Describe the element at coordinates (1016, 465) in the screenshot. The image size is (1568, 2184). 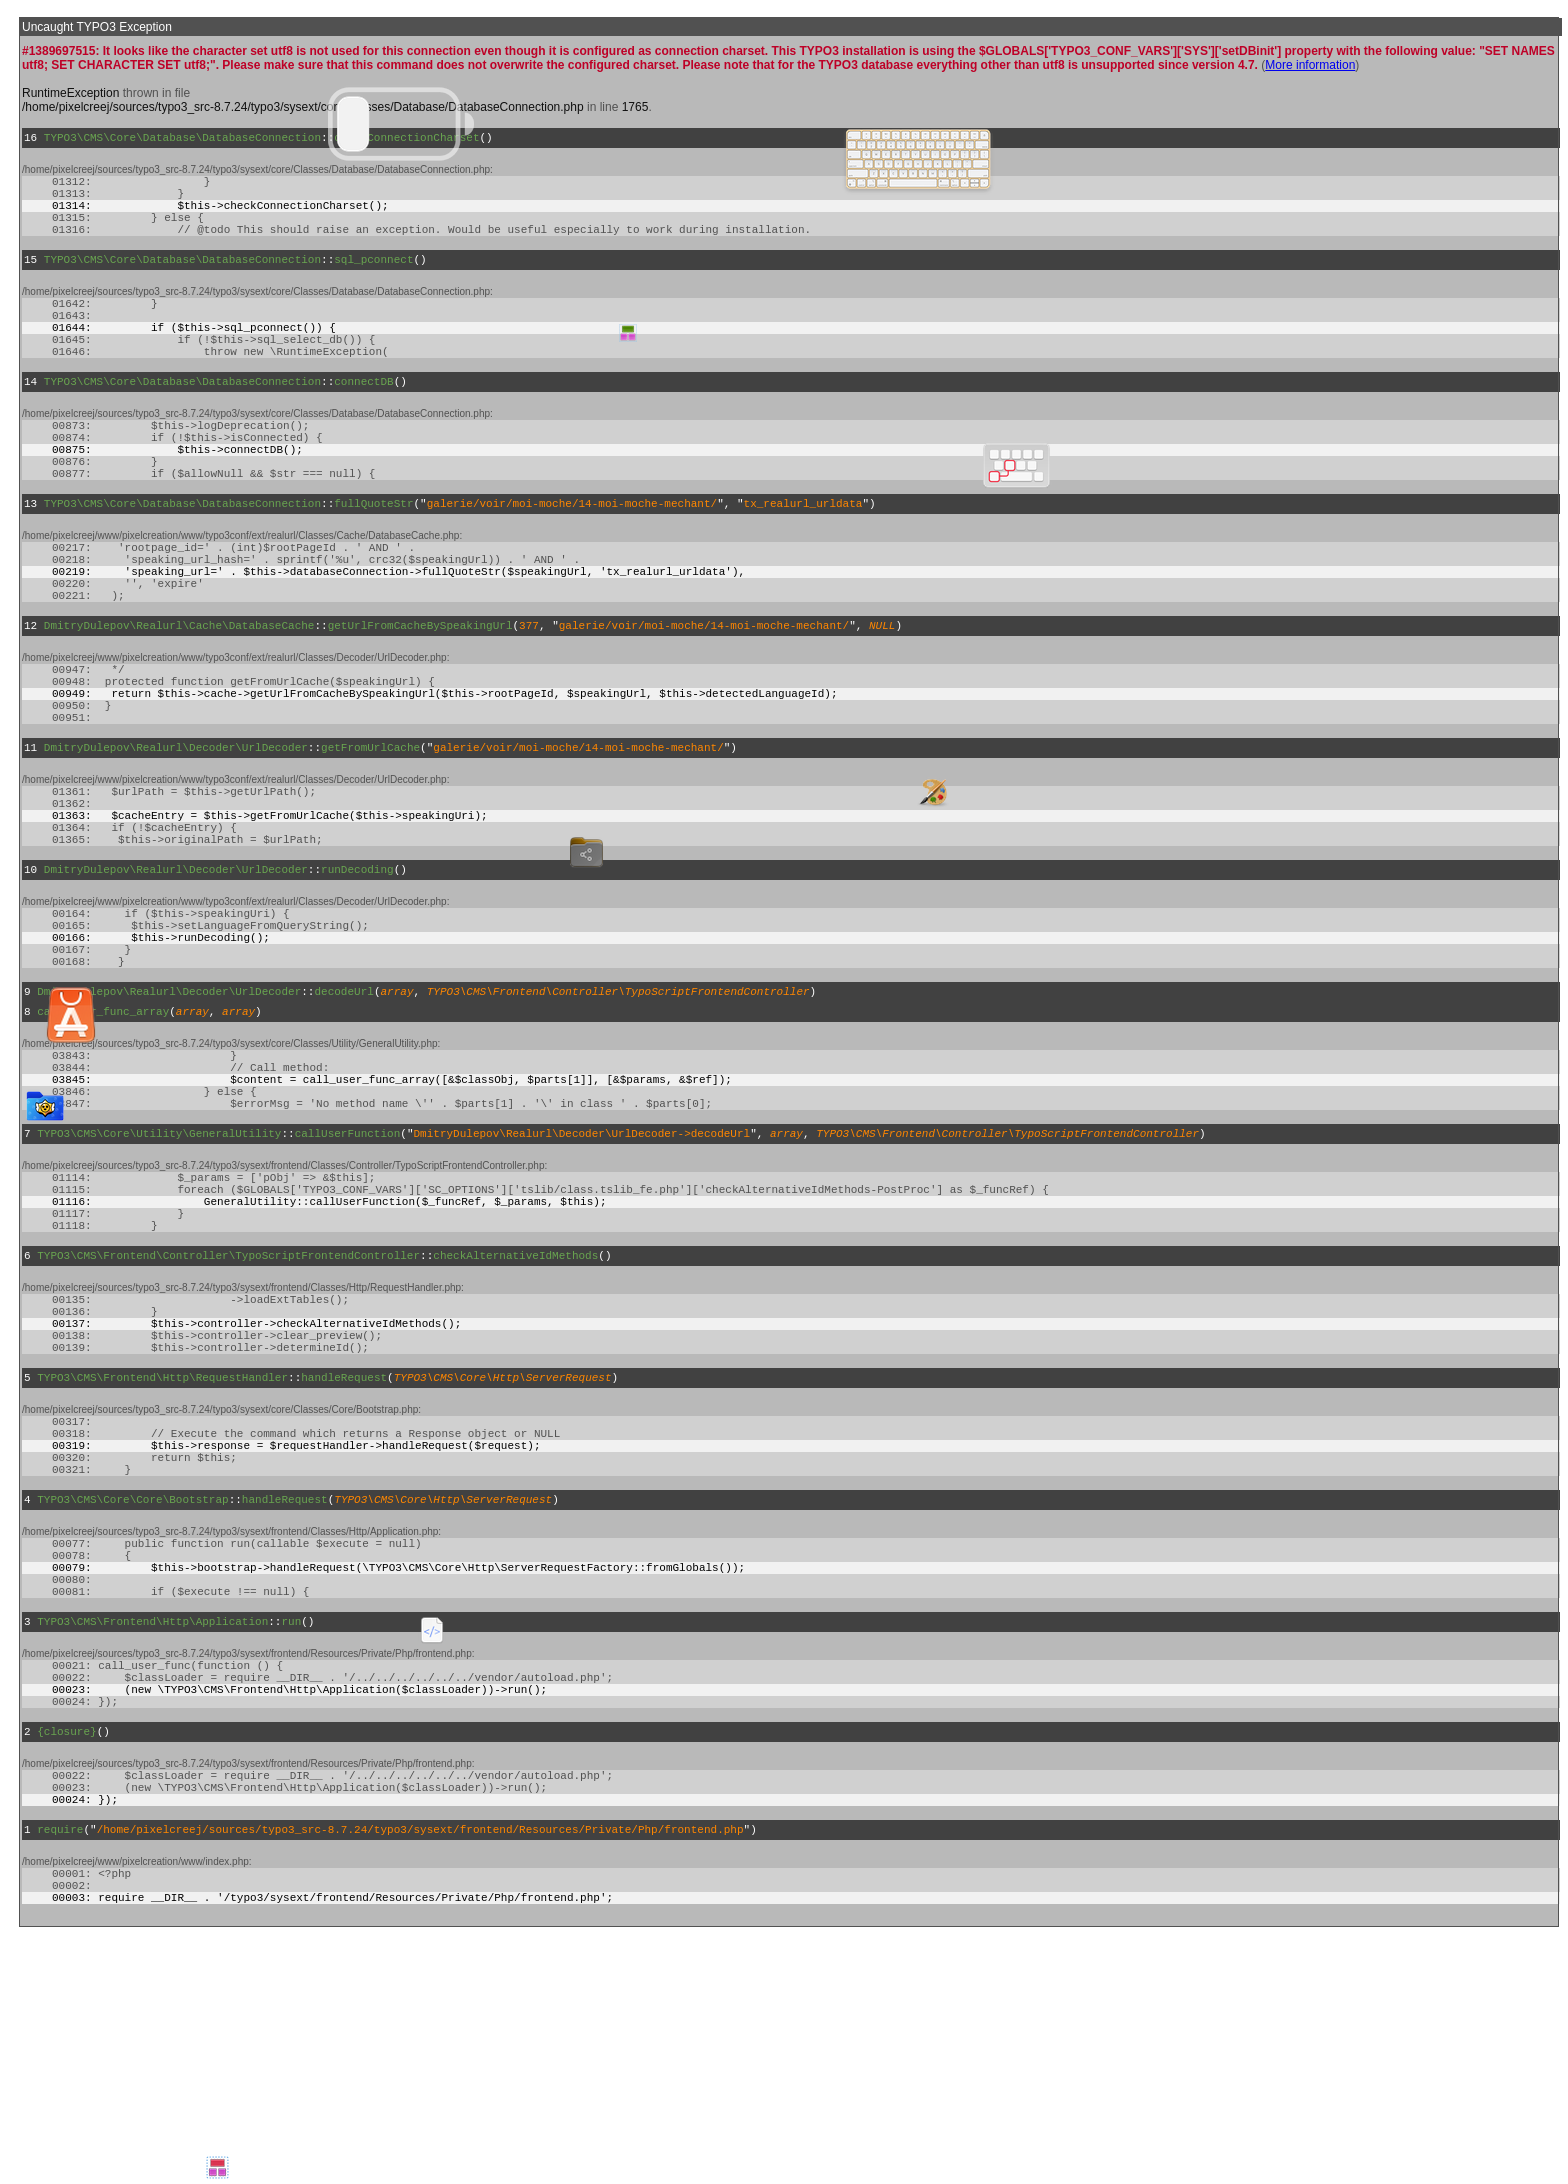
I see `access keyboard shortcut settings` at that location.